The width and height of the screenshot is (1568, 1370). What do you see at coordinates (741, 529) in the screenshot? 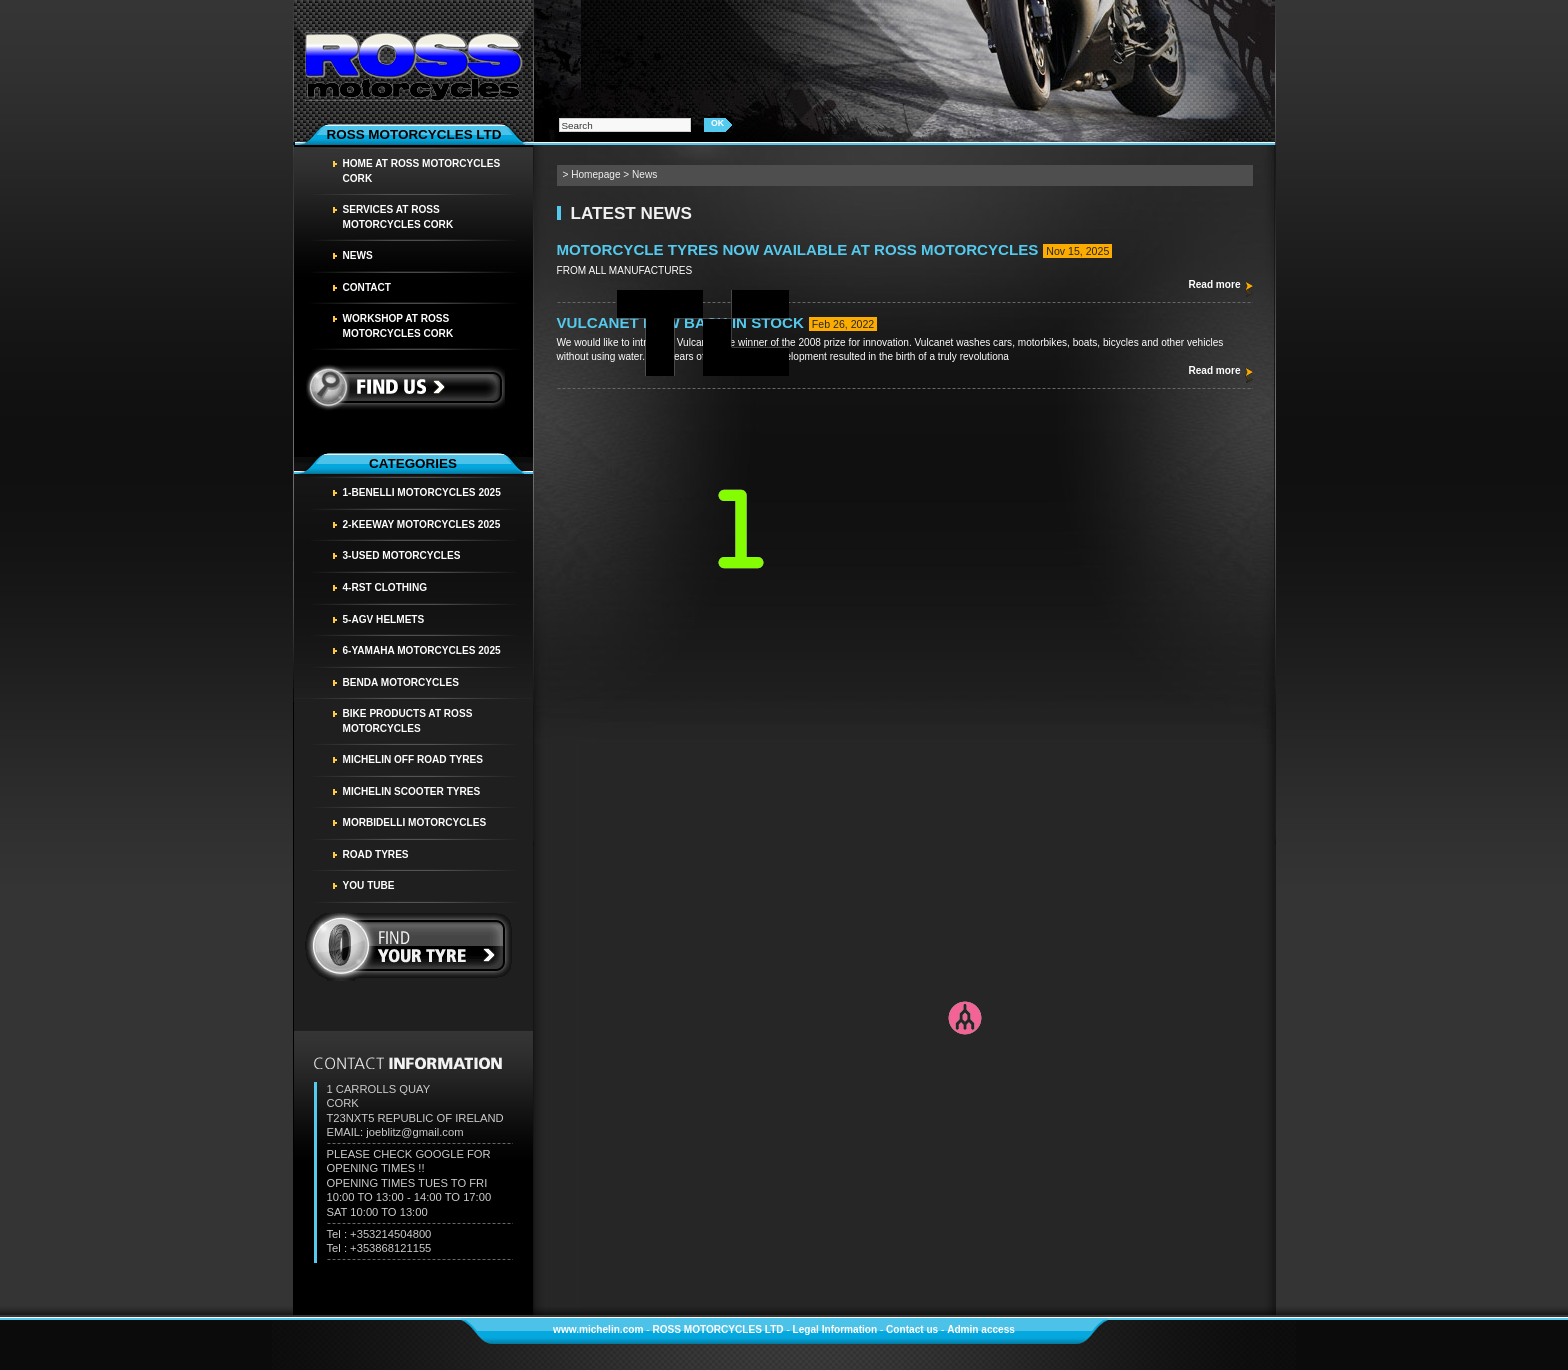
I see `indicates the number one or first item in a list` at bounding box center [741, 529].